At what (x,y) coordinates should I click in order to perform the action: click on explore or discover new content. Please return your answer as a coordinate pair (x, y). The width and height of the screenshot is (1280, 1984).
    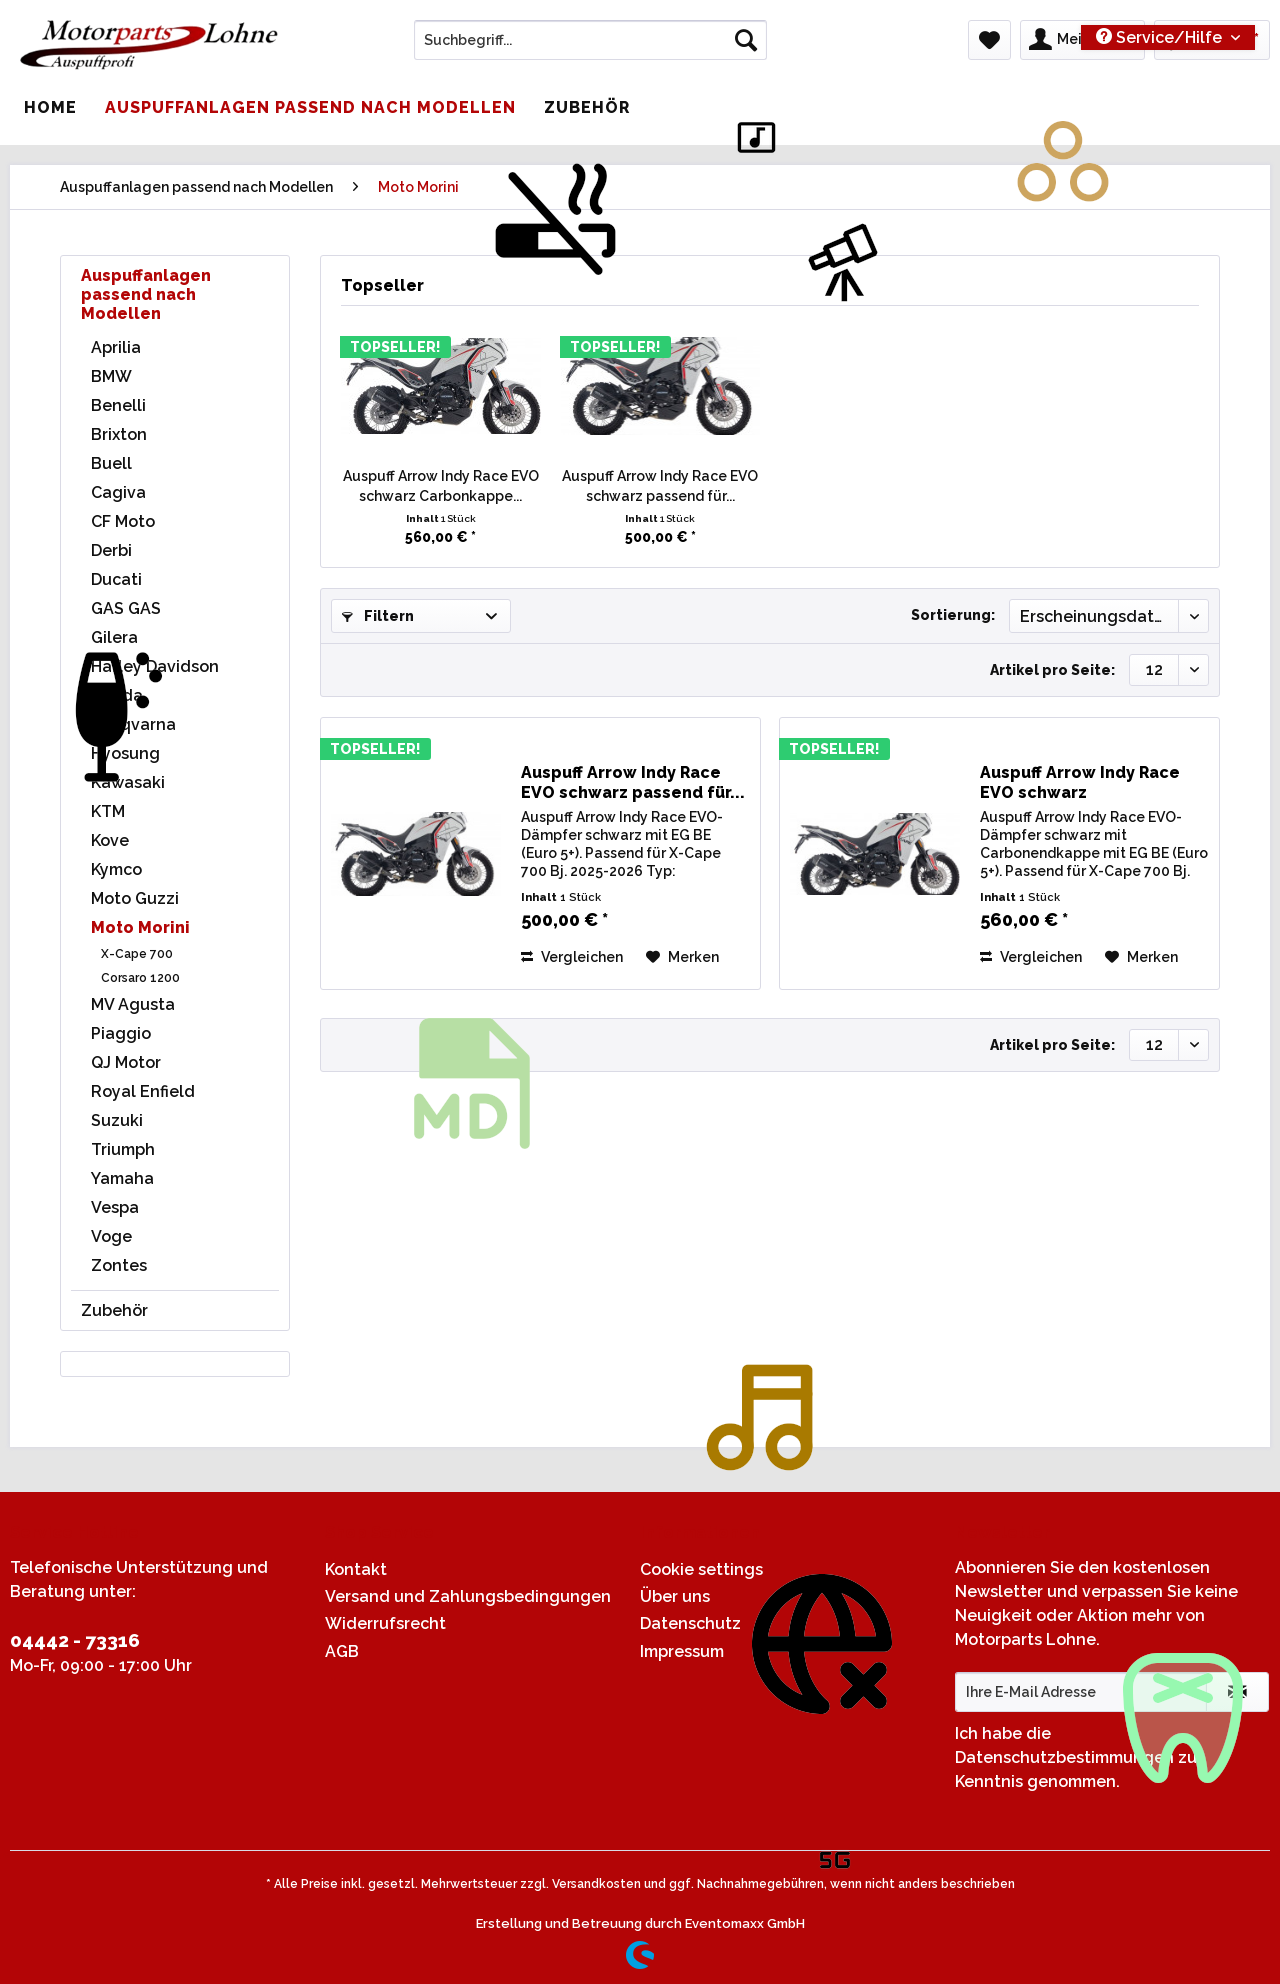
    Looking at the image, I should click on (844, 262).